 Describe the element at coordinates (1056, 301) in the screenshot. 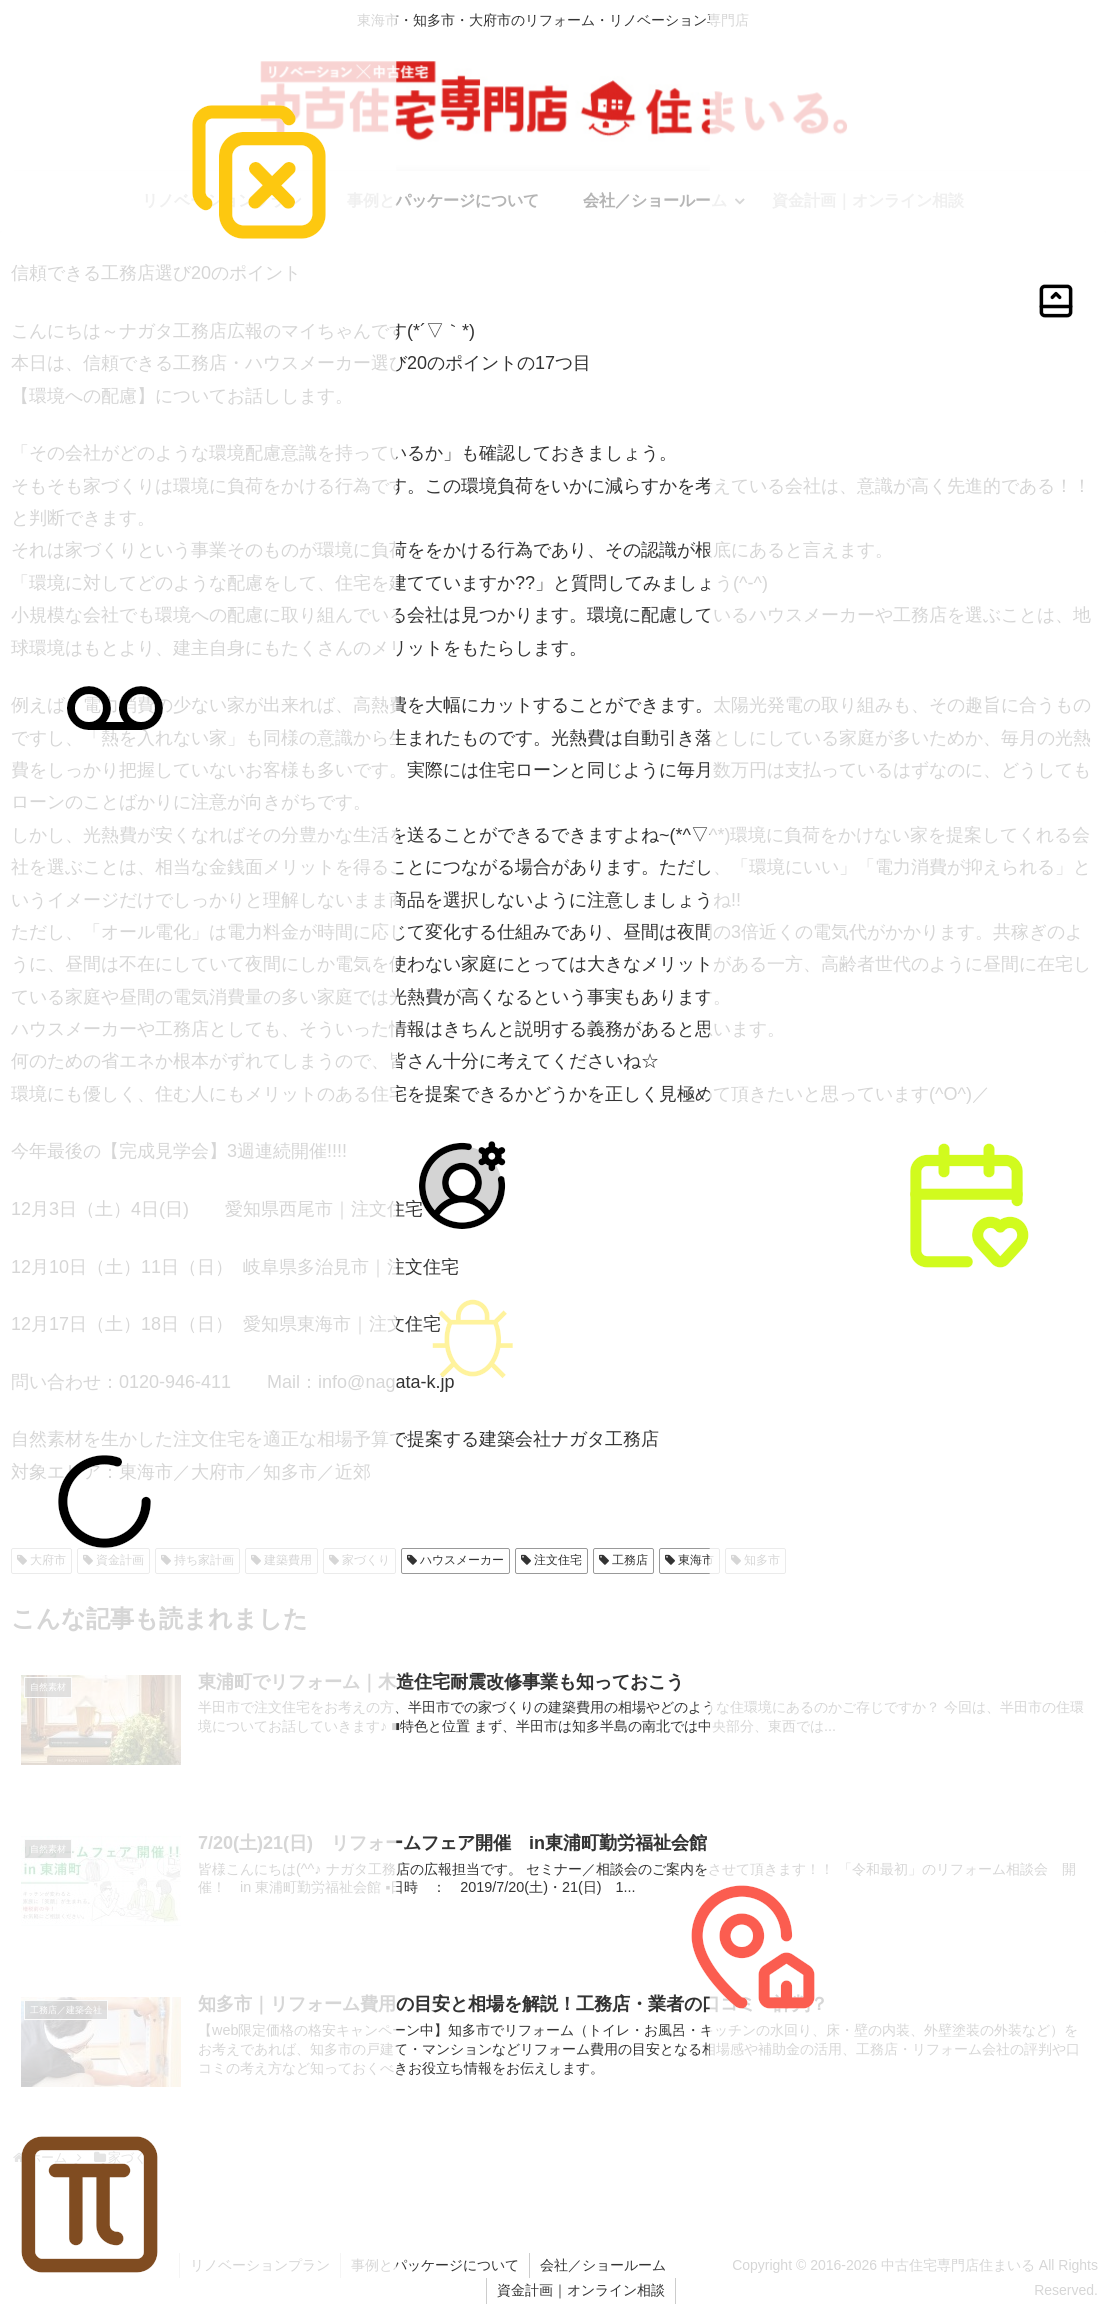

I see `expand the bottom bar panel` at that location.